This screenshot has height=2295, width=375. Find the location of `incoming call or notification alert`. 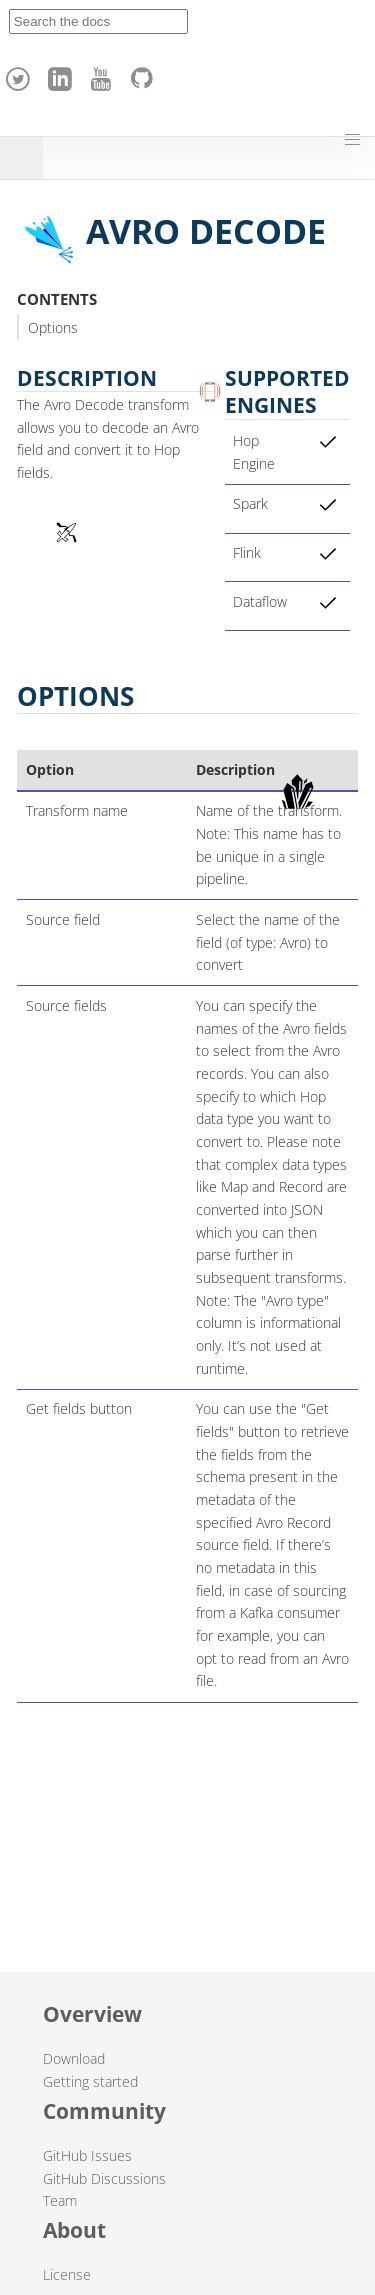

incoming call or notification alert is located at coordinates (210, 392).